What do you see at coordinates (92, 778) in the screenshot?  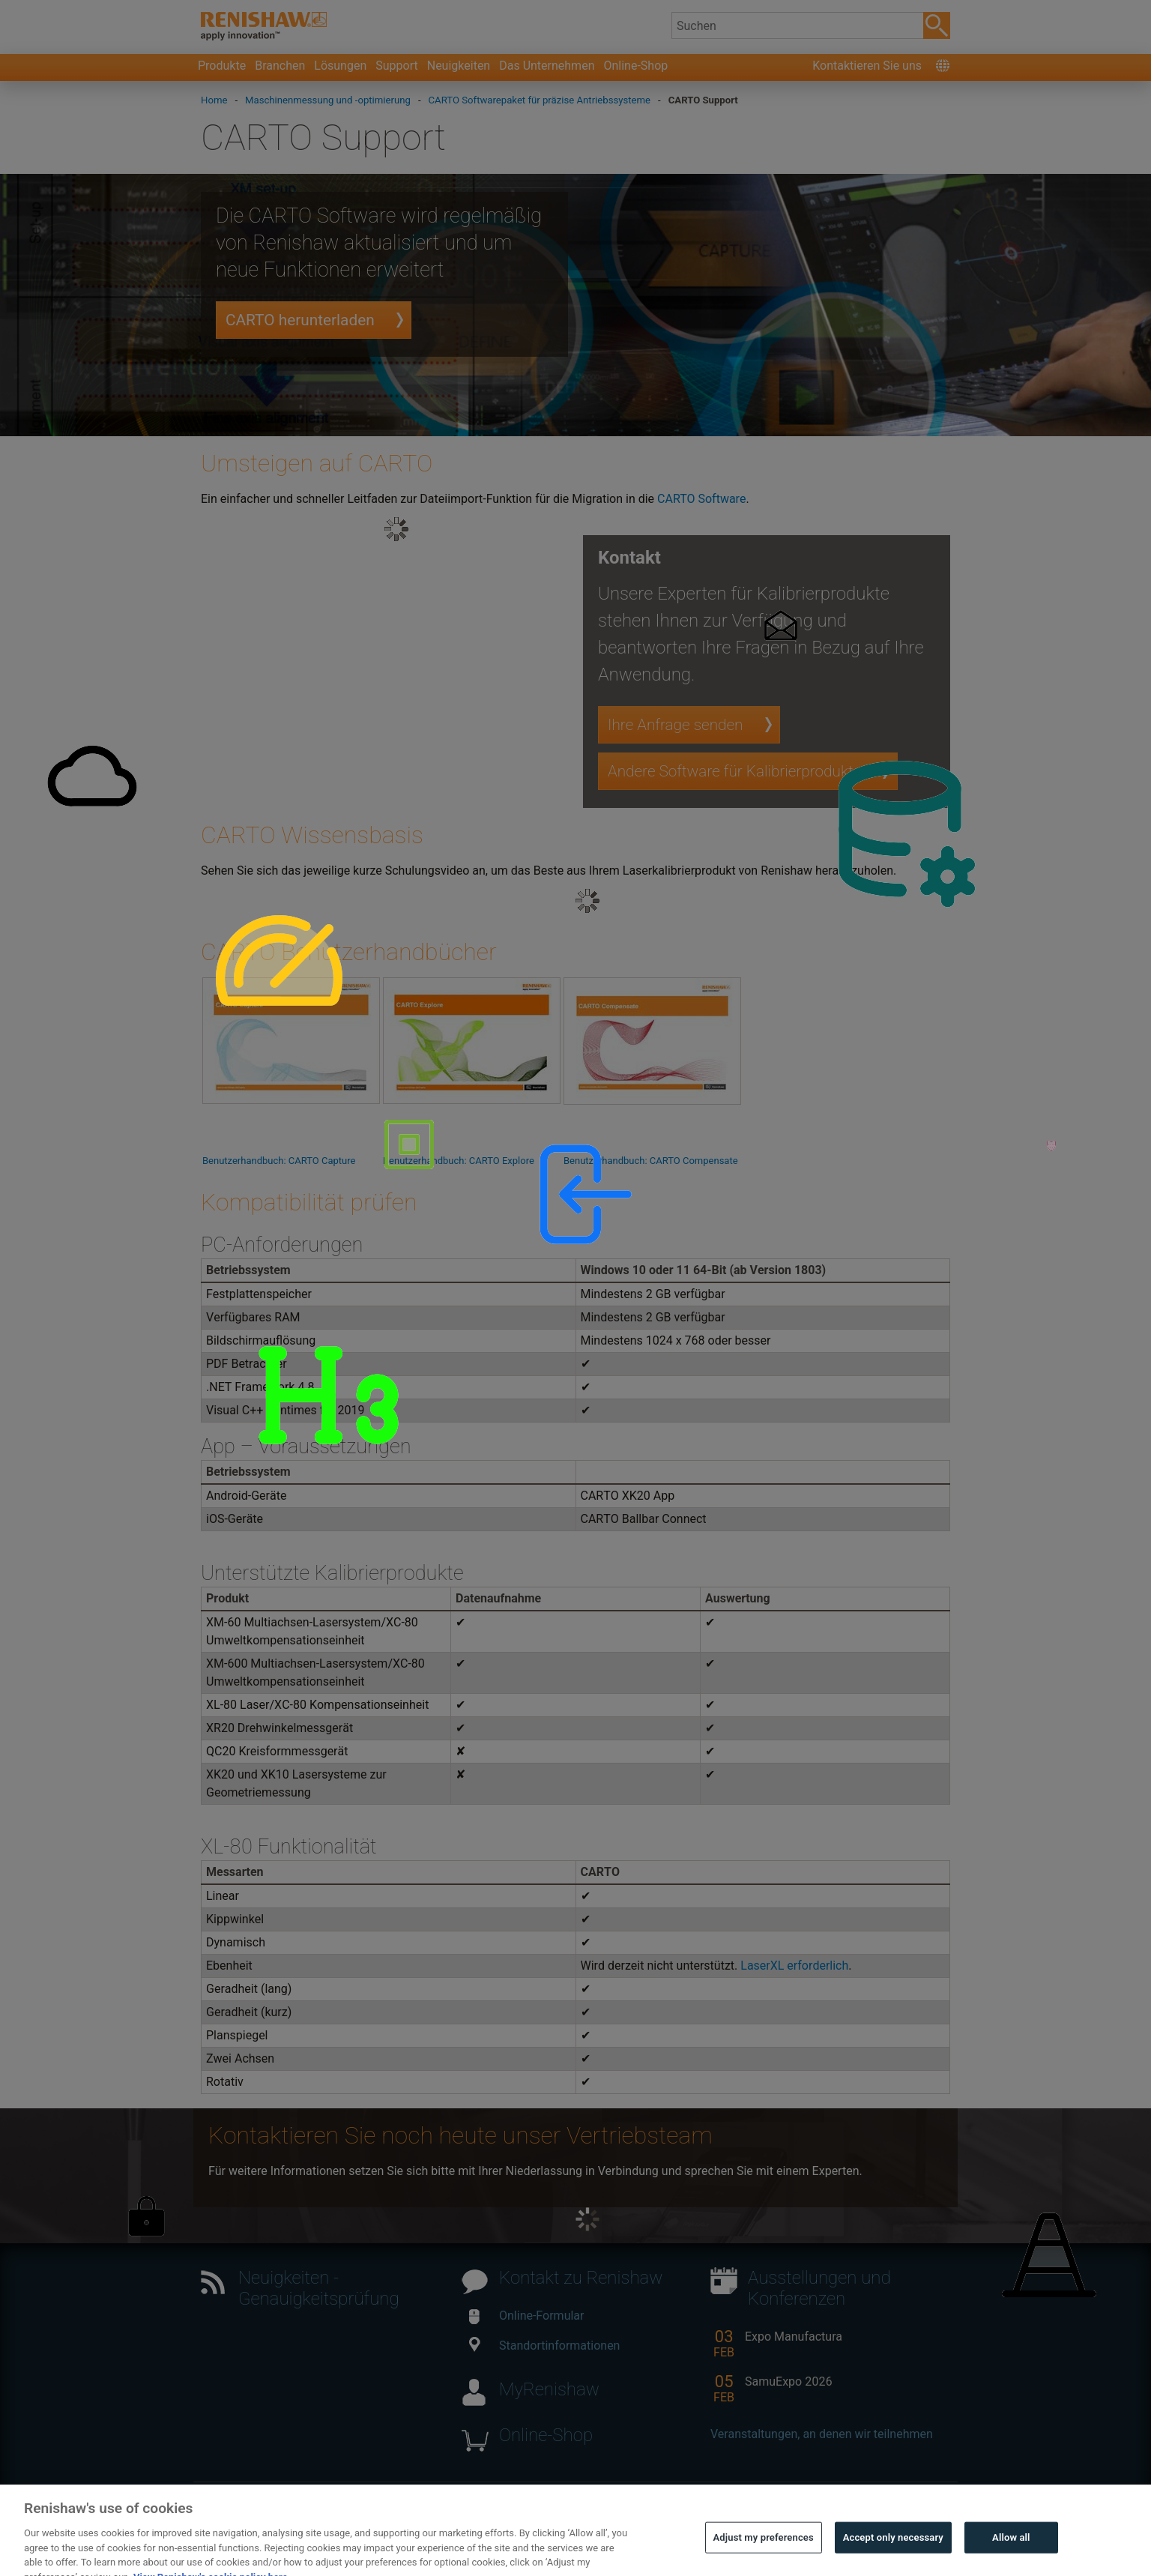 I see `access microsoft onedrive cloud storage` at bounding box center [92, 778].